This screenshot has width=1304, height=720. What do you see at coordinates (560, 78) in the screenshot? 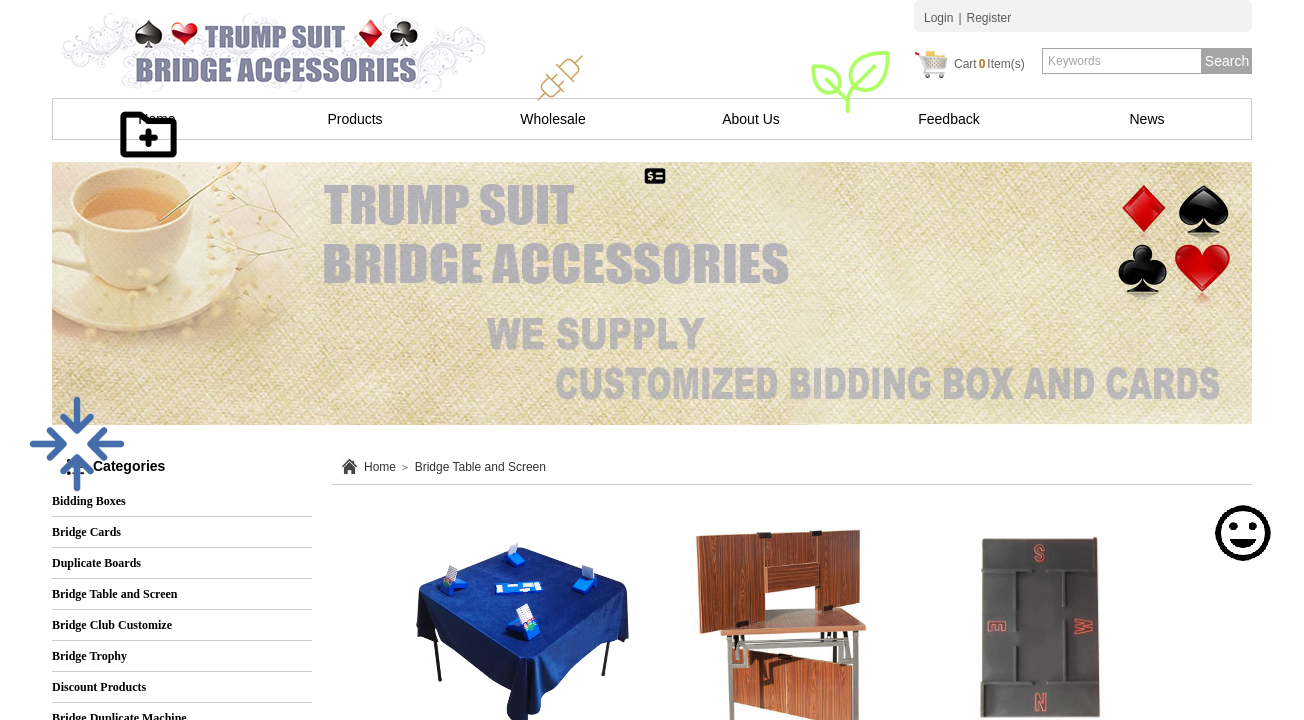
I see `connect or establish a connection between devices` at bounding box center [560, 78].